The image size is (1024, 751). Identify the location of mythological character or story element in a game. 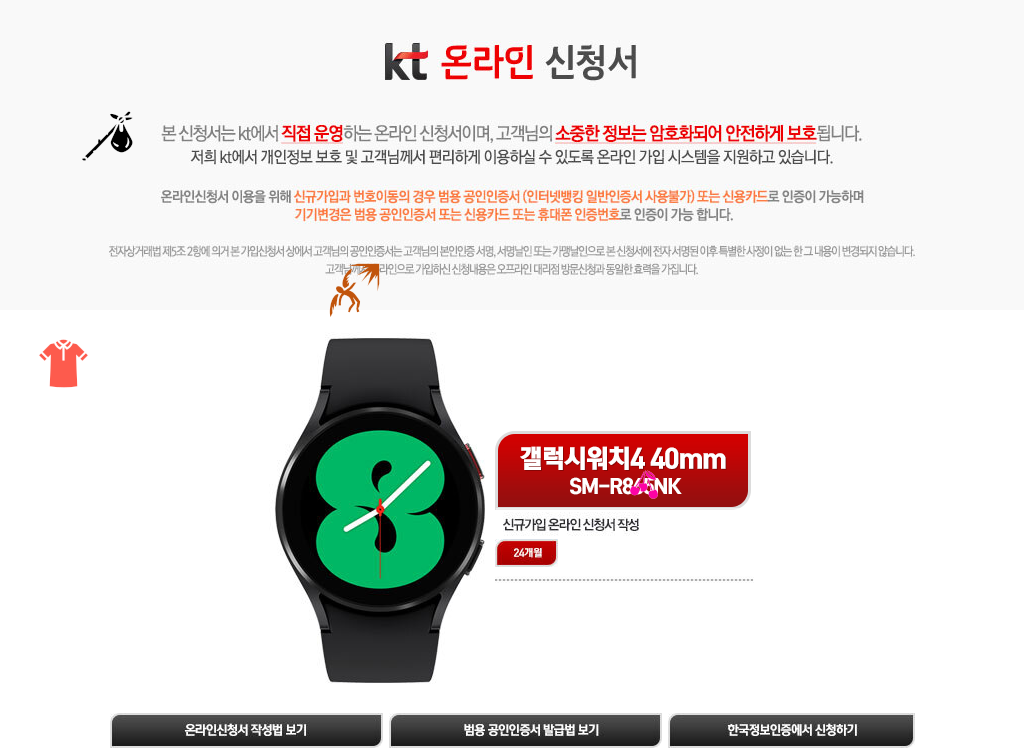
(352, 290).